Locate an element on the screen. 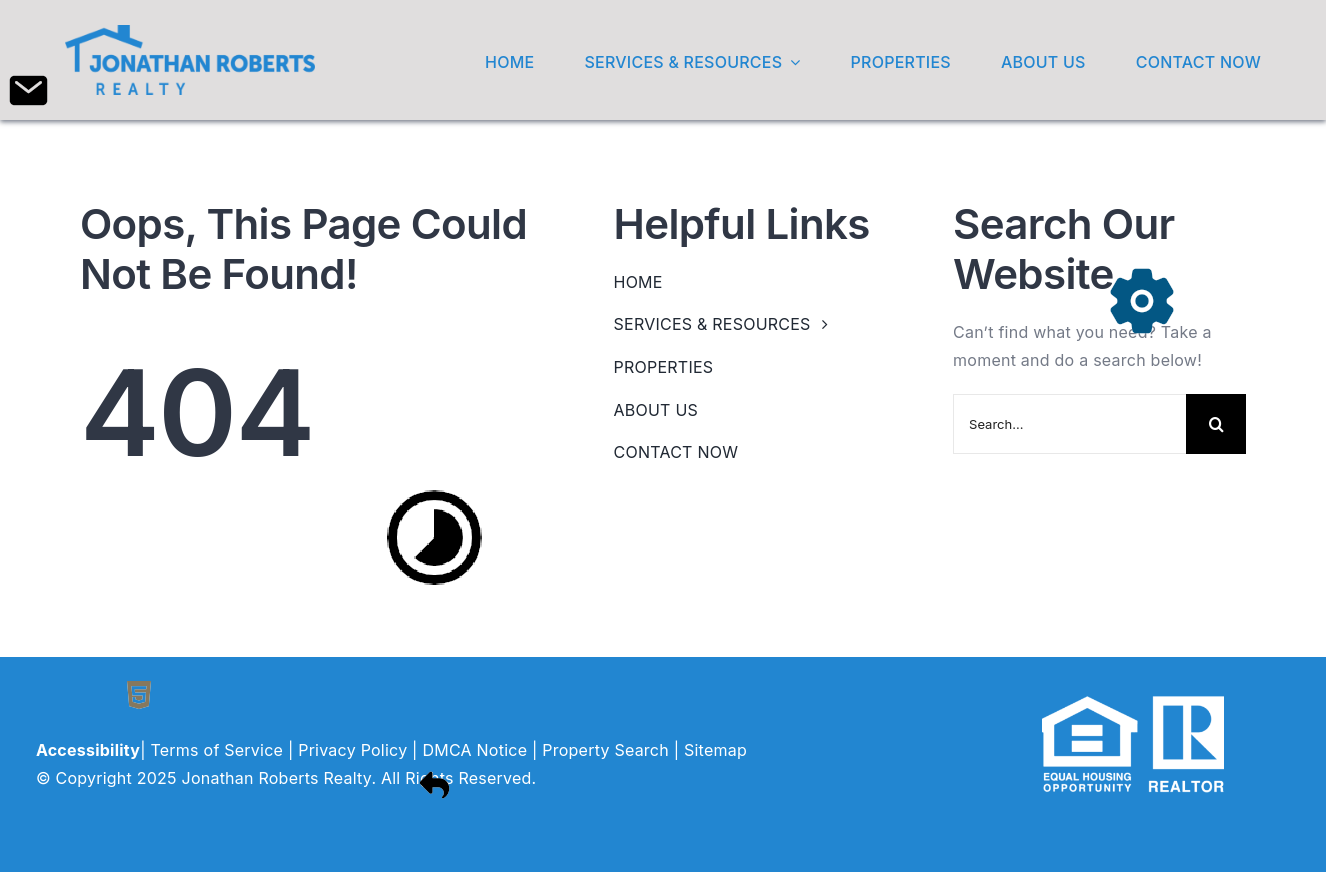 Image resolution: width=1326 pixels, height=872 pixels. open settings menu is located at coordinates (1142, 301).